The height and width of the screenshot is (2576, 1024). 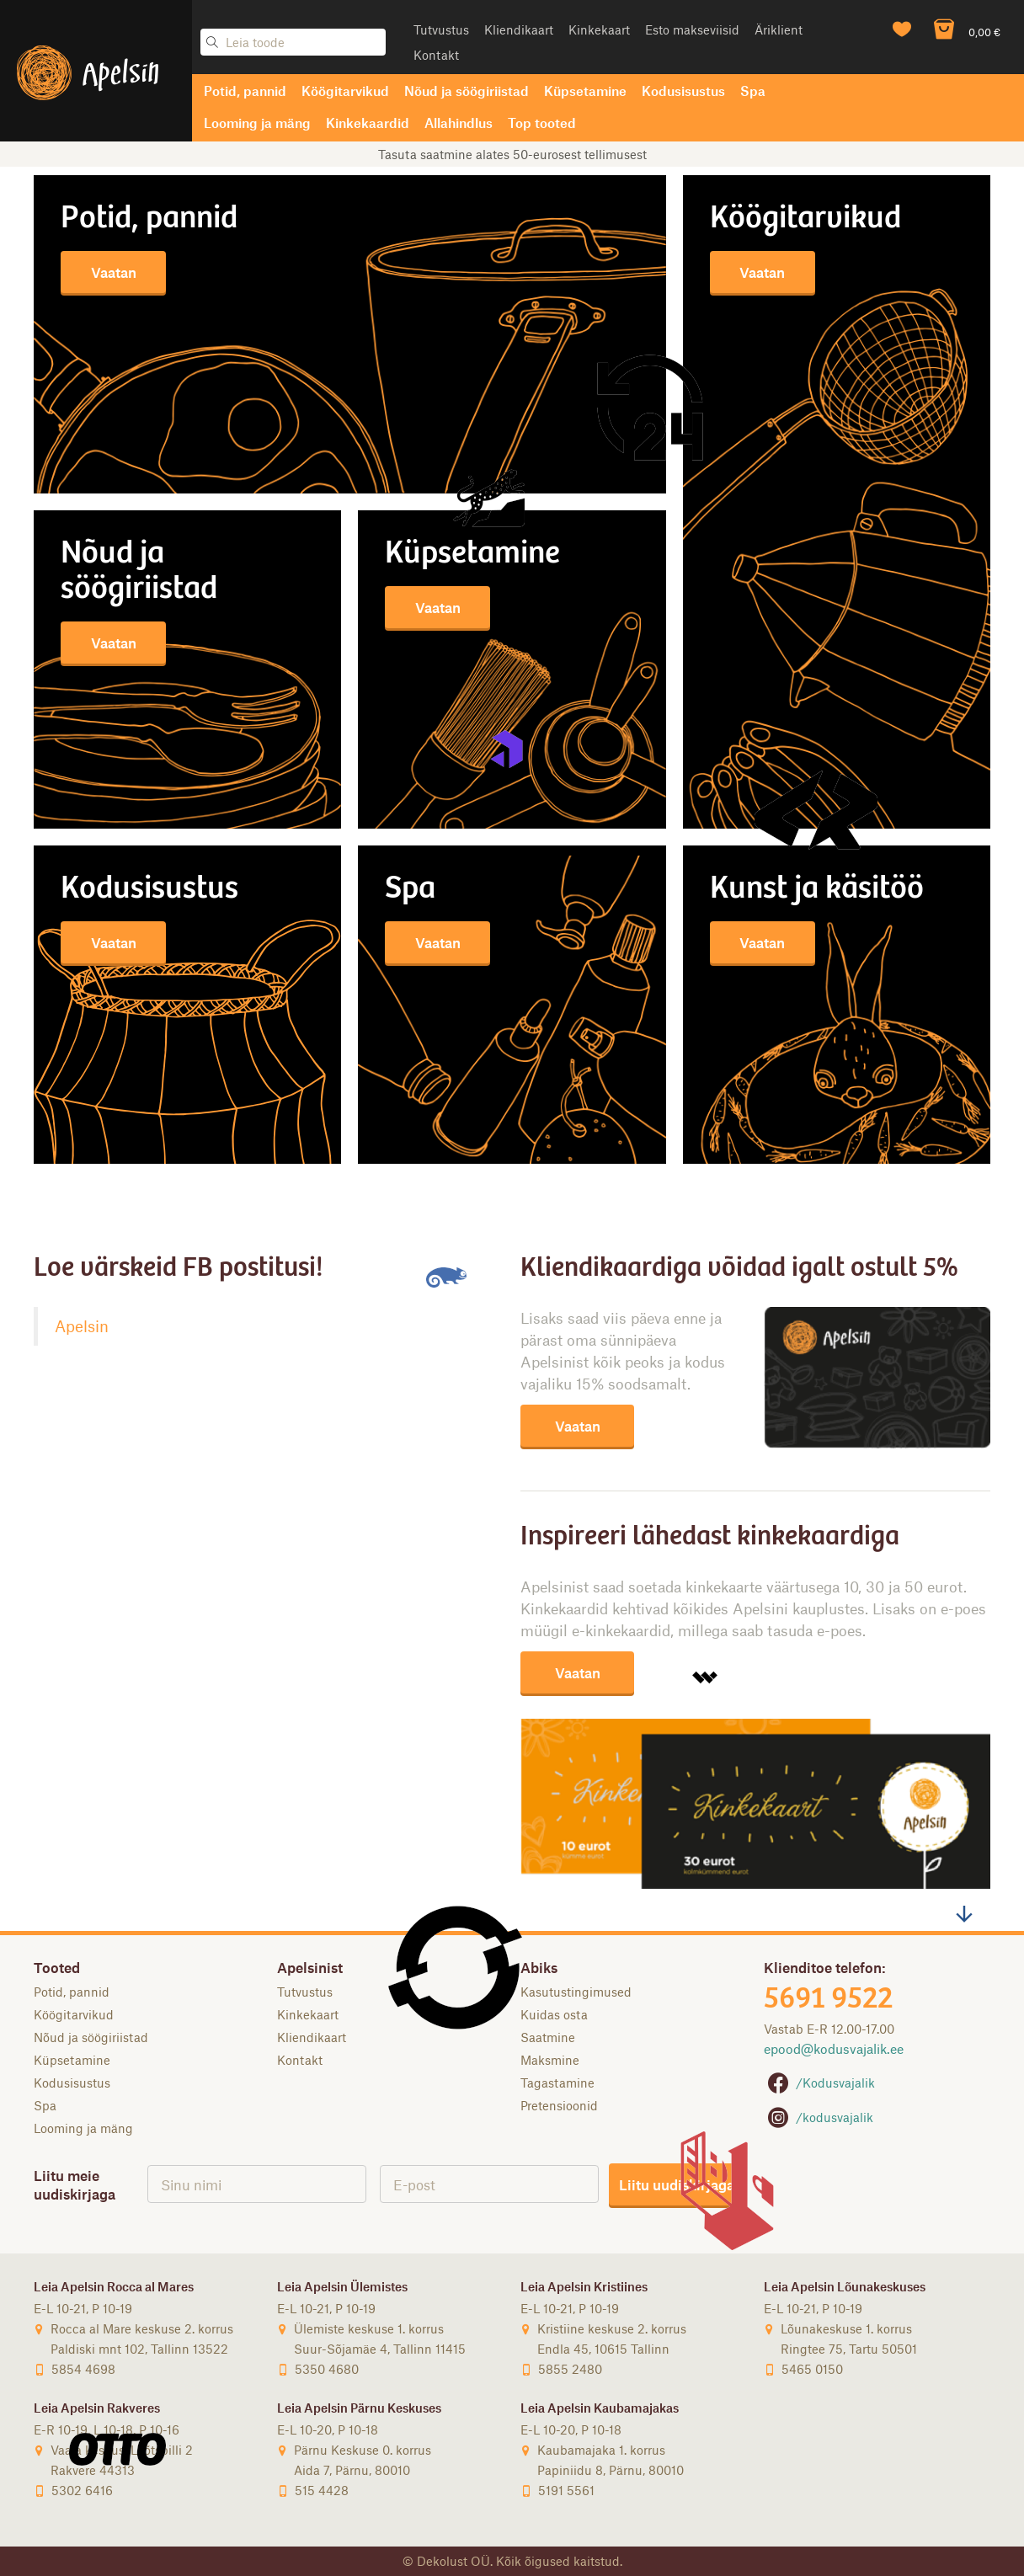 I want to click on indicates 24/7 availability or round-the-clock service, so click(x=650, y=408).